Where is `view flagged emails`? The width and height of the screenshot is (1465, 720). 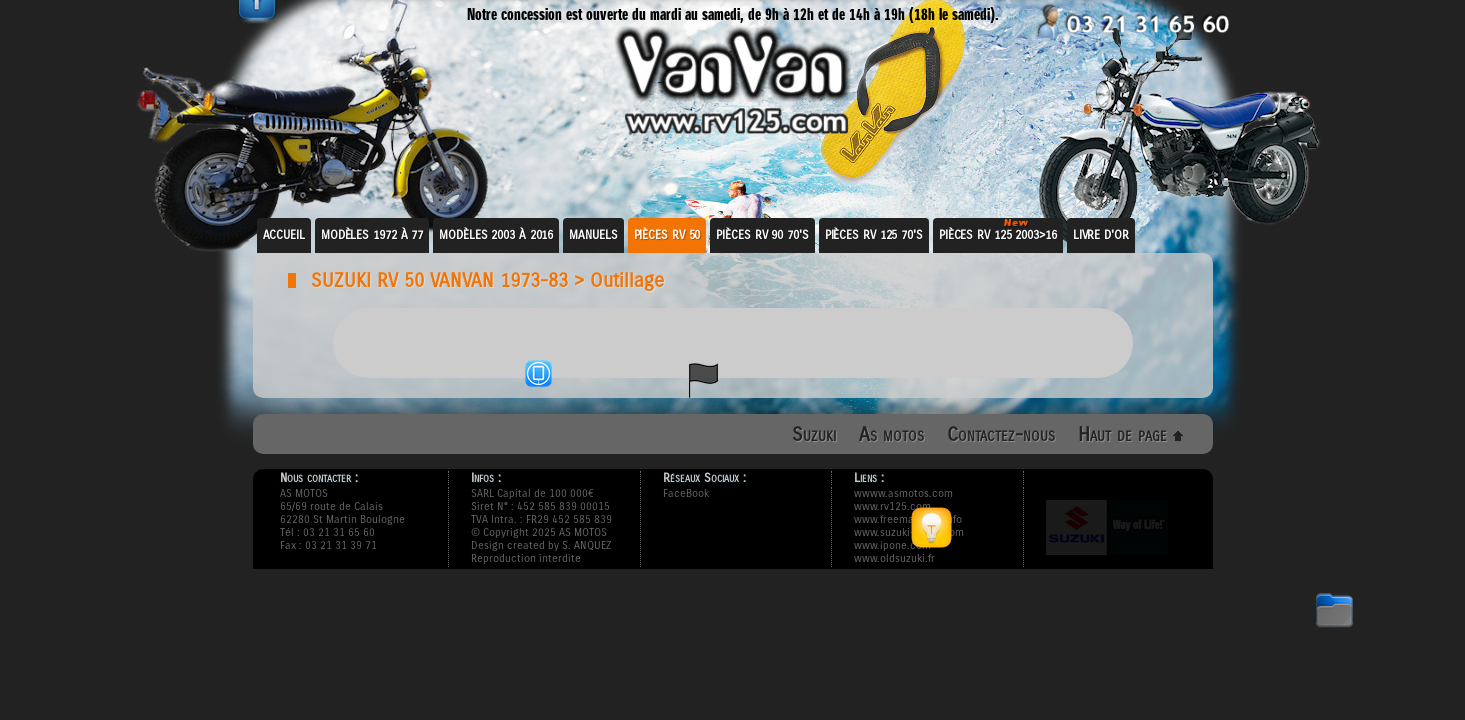 view flagged emails is located at coordinates (703, 380).